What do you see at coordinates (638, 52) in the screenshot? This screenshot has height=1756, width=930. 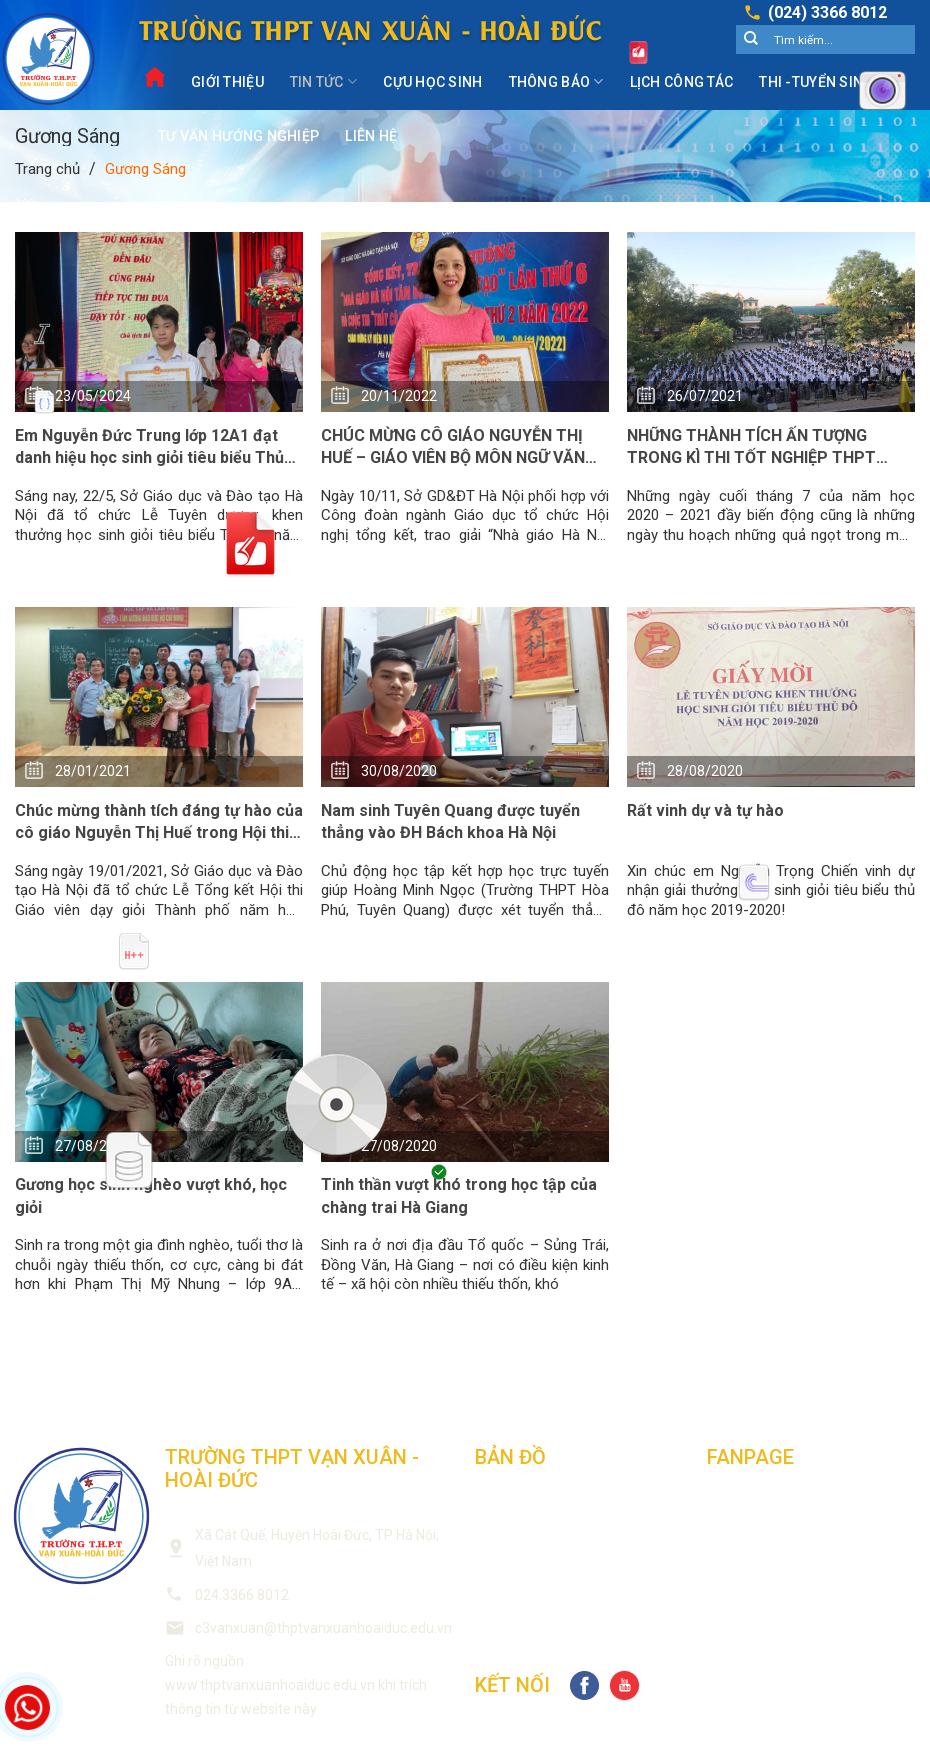 I see `an encapsulated postscript (.eps) file` at bounding box center [638, 52].